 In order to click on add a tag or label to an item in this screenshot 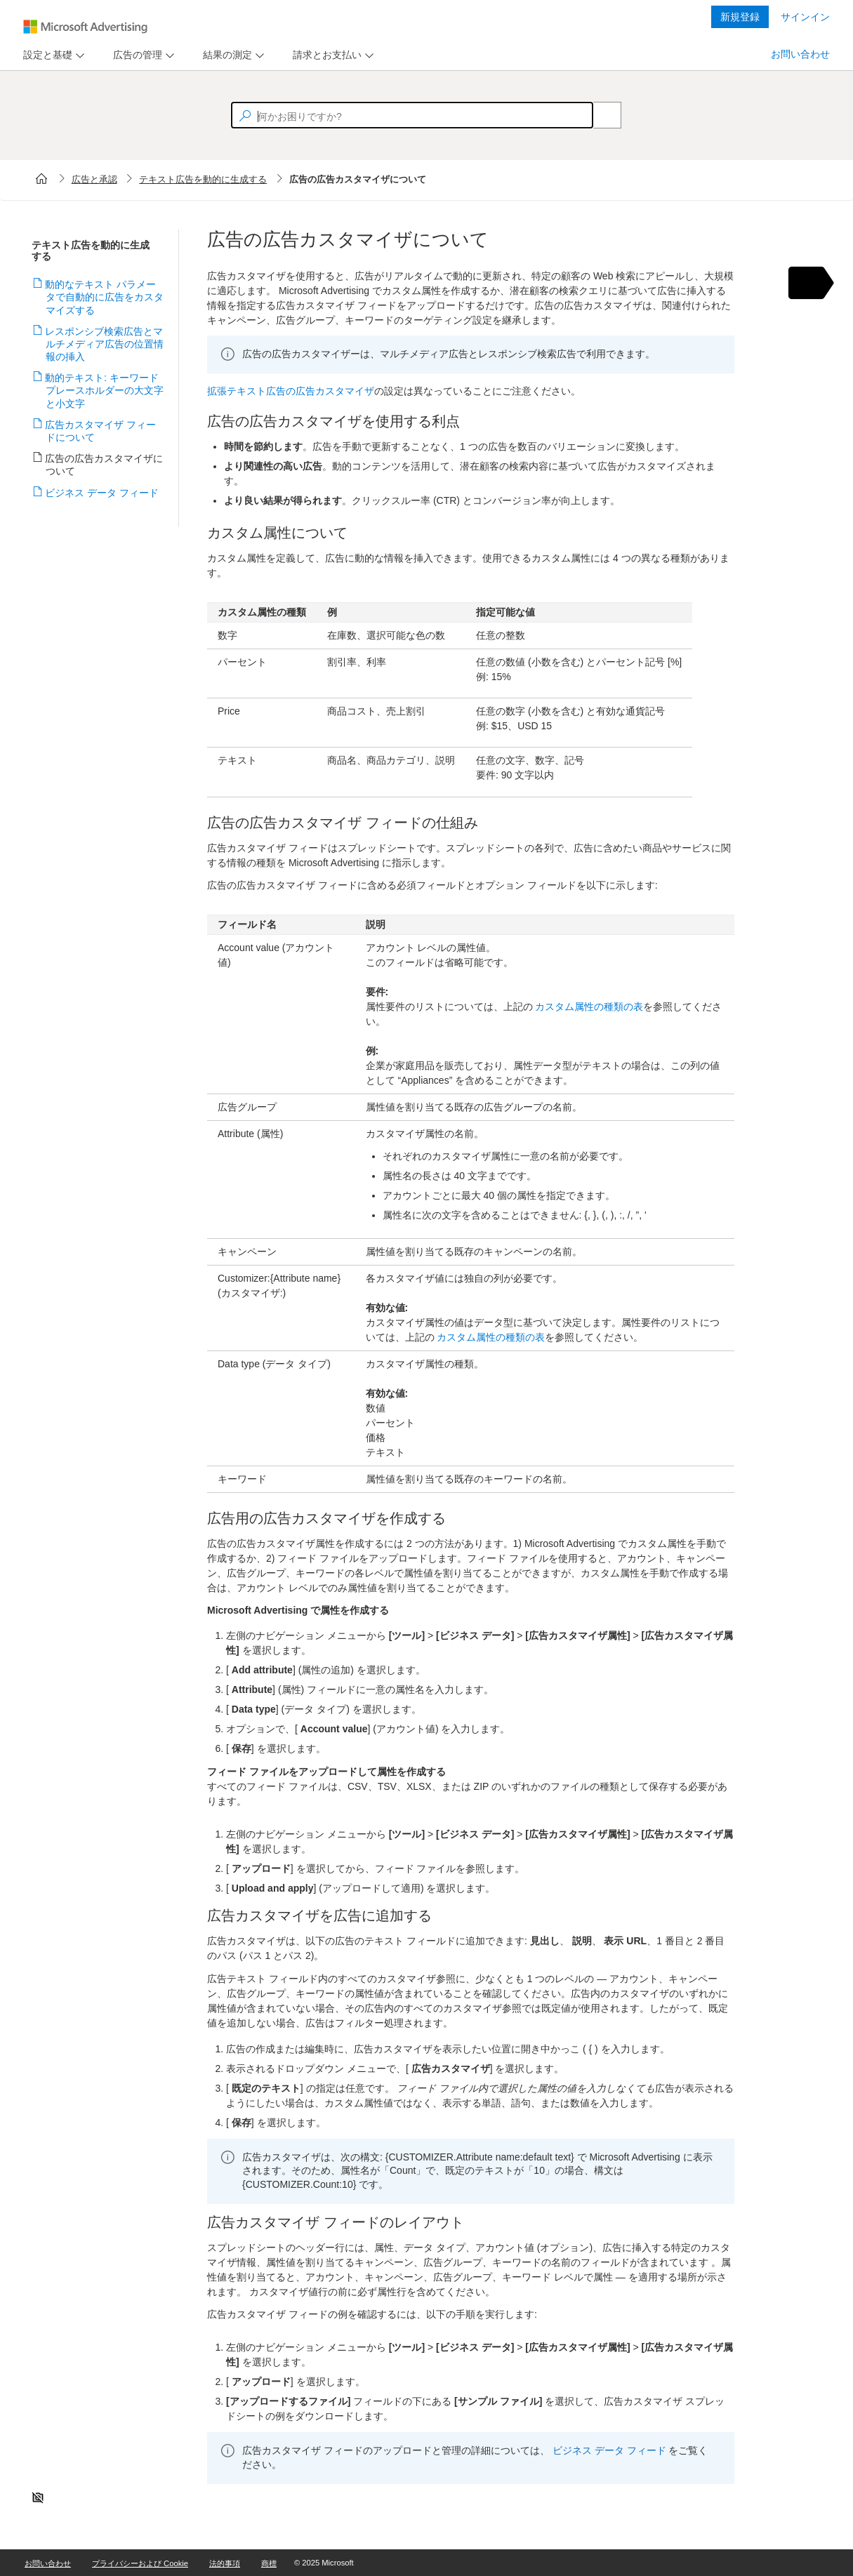, I will do `click(809, 283)`.